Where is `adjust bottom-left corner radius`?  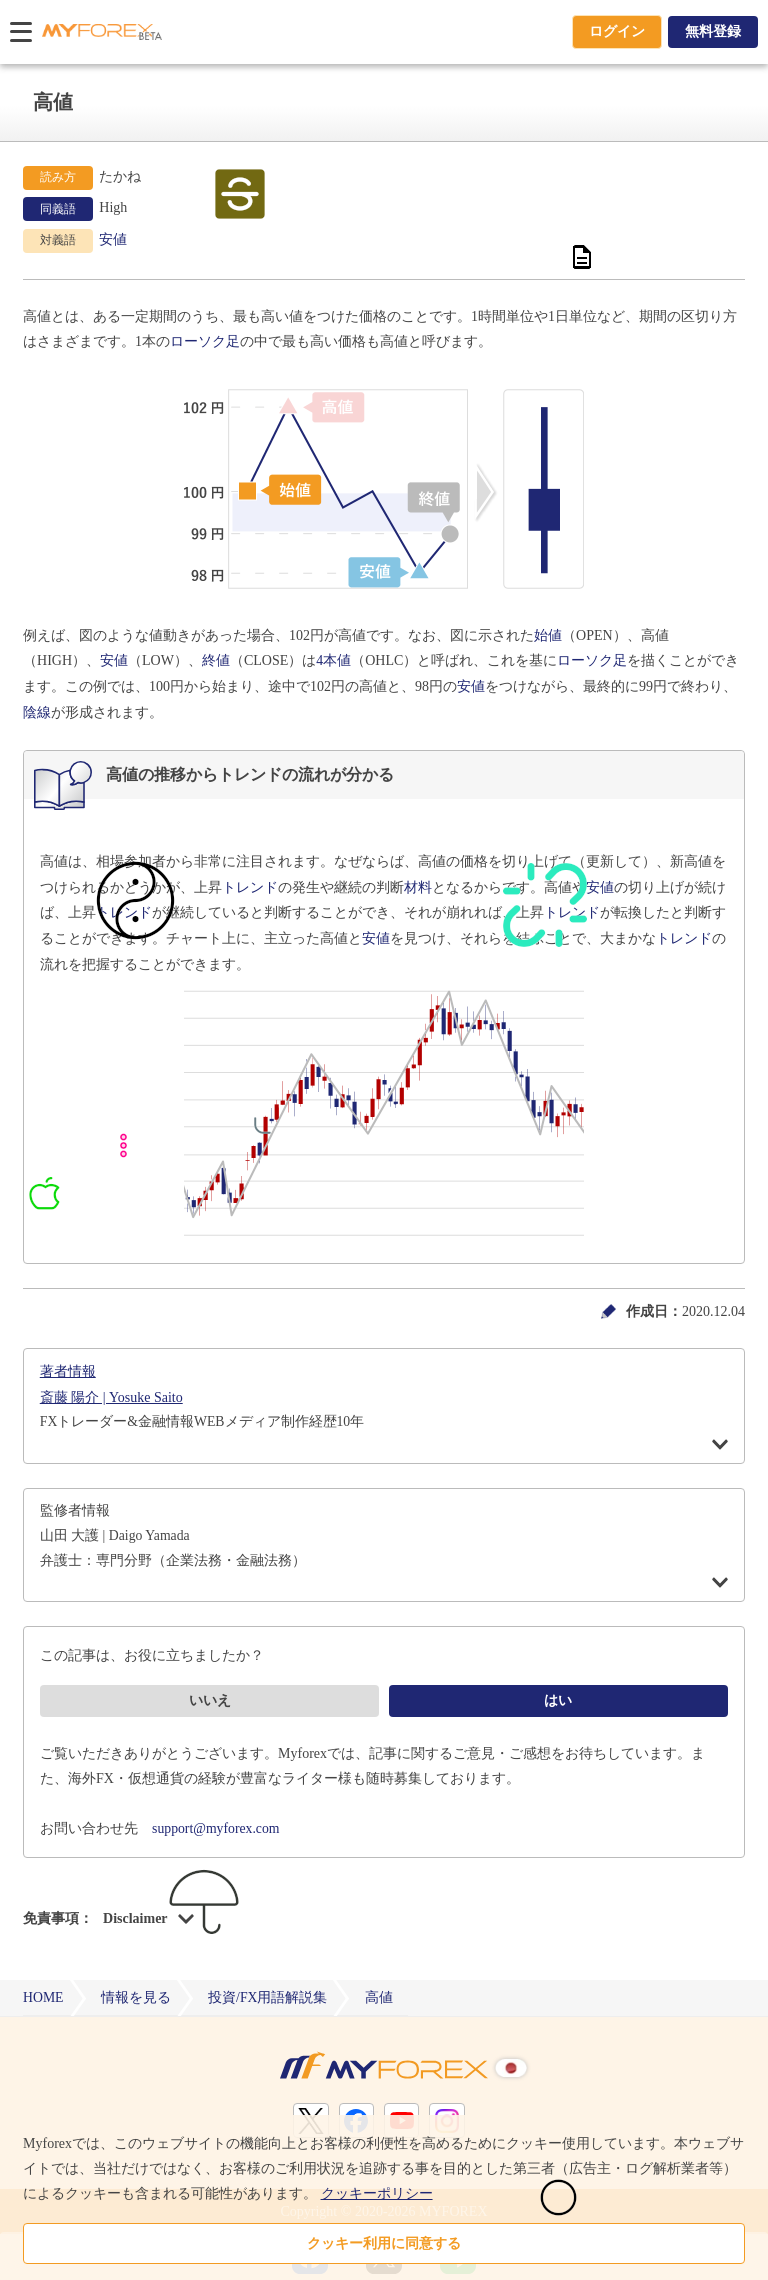
adjust bottom-left corner radius is located at coordinates (262, 1125).